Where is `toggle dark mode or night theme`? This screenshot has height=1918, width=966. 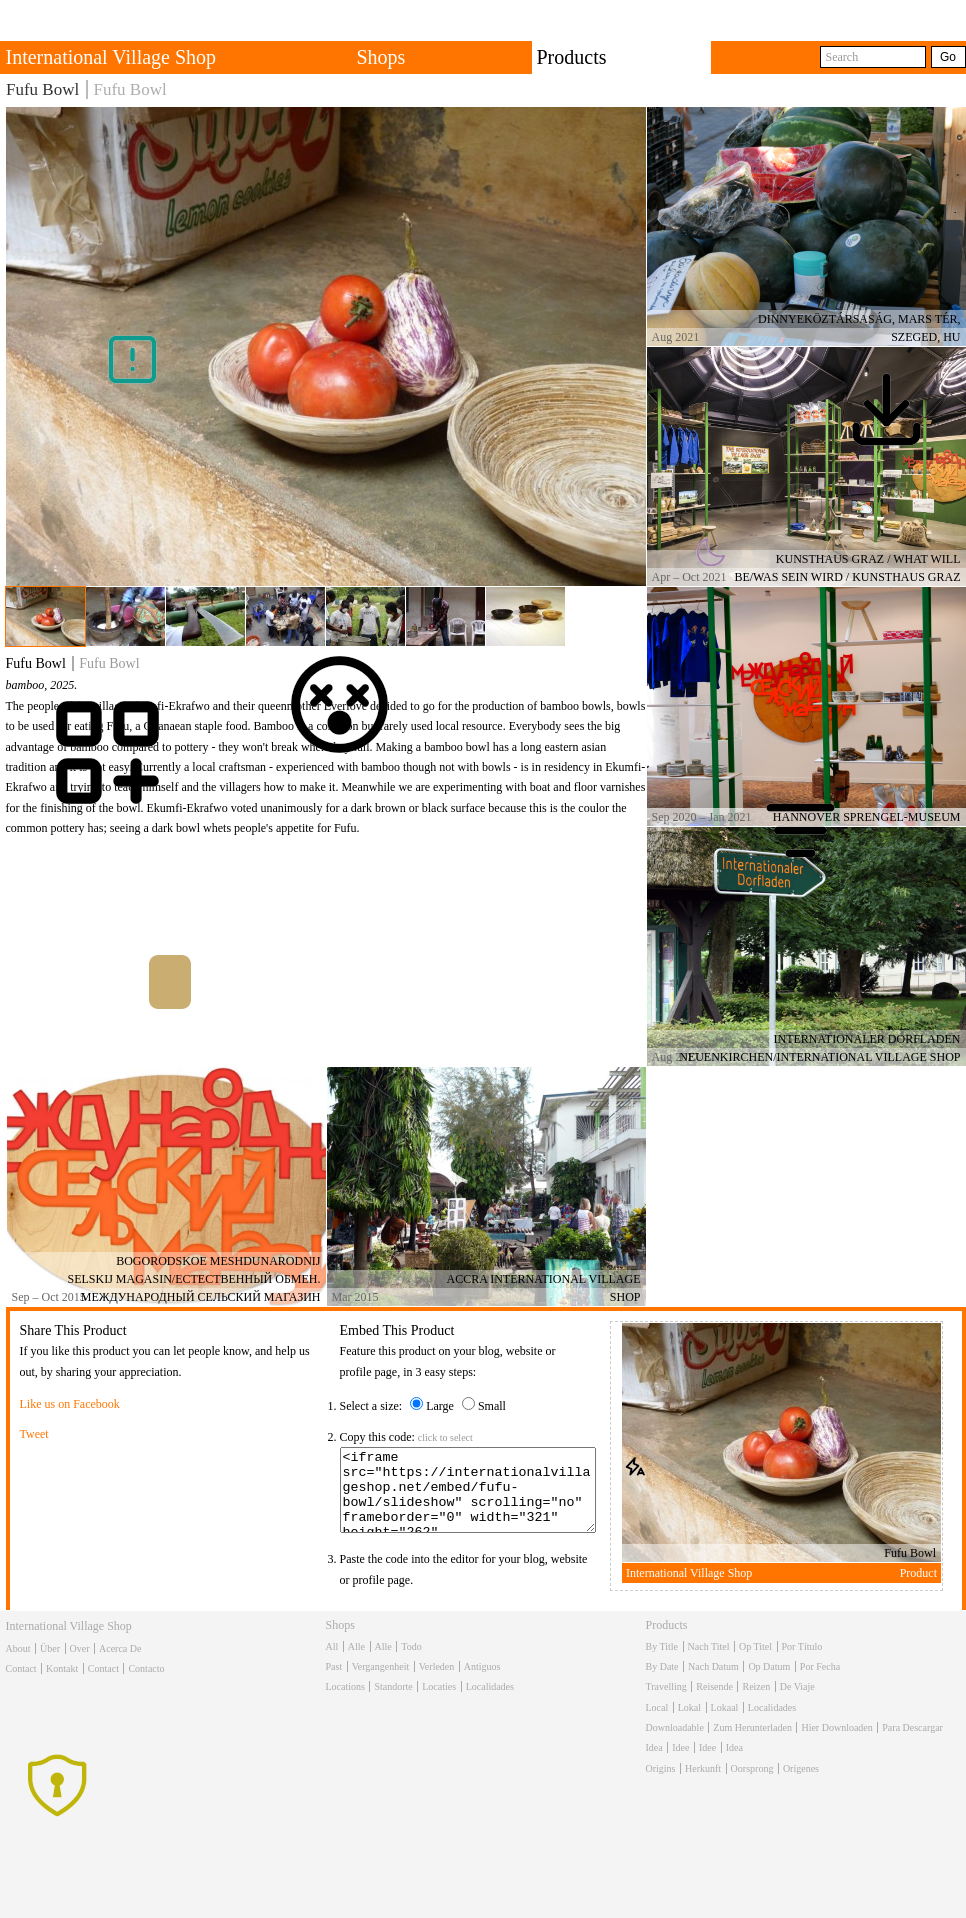 toggle dark mode or night theme is located at coordinates (710, 553).